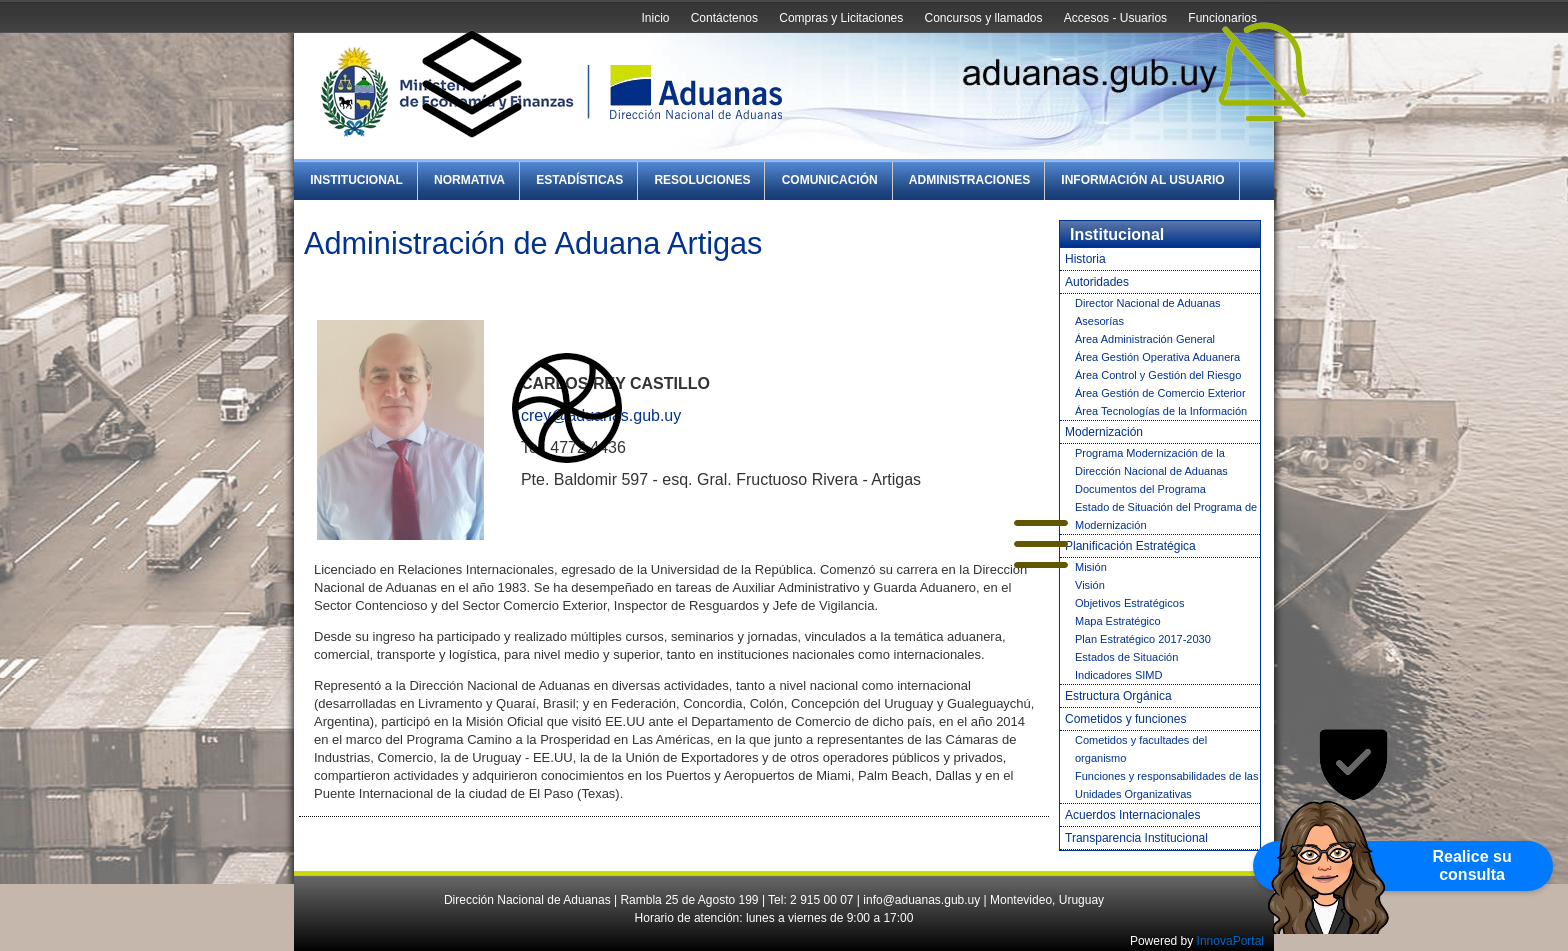 Image resolution: width=1568 pixels, height=951 pixels. What do you see at coordinates (1041, 544) in the screenshot?
I see `open navigation menu` at bounding box center [1041, 544].